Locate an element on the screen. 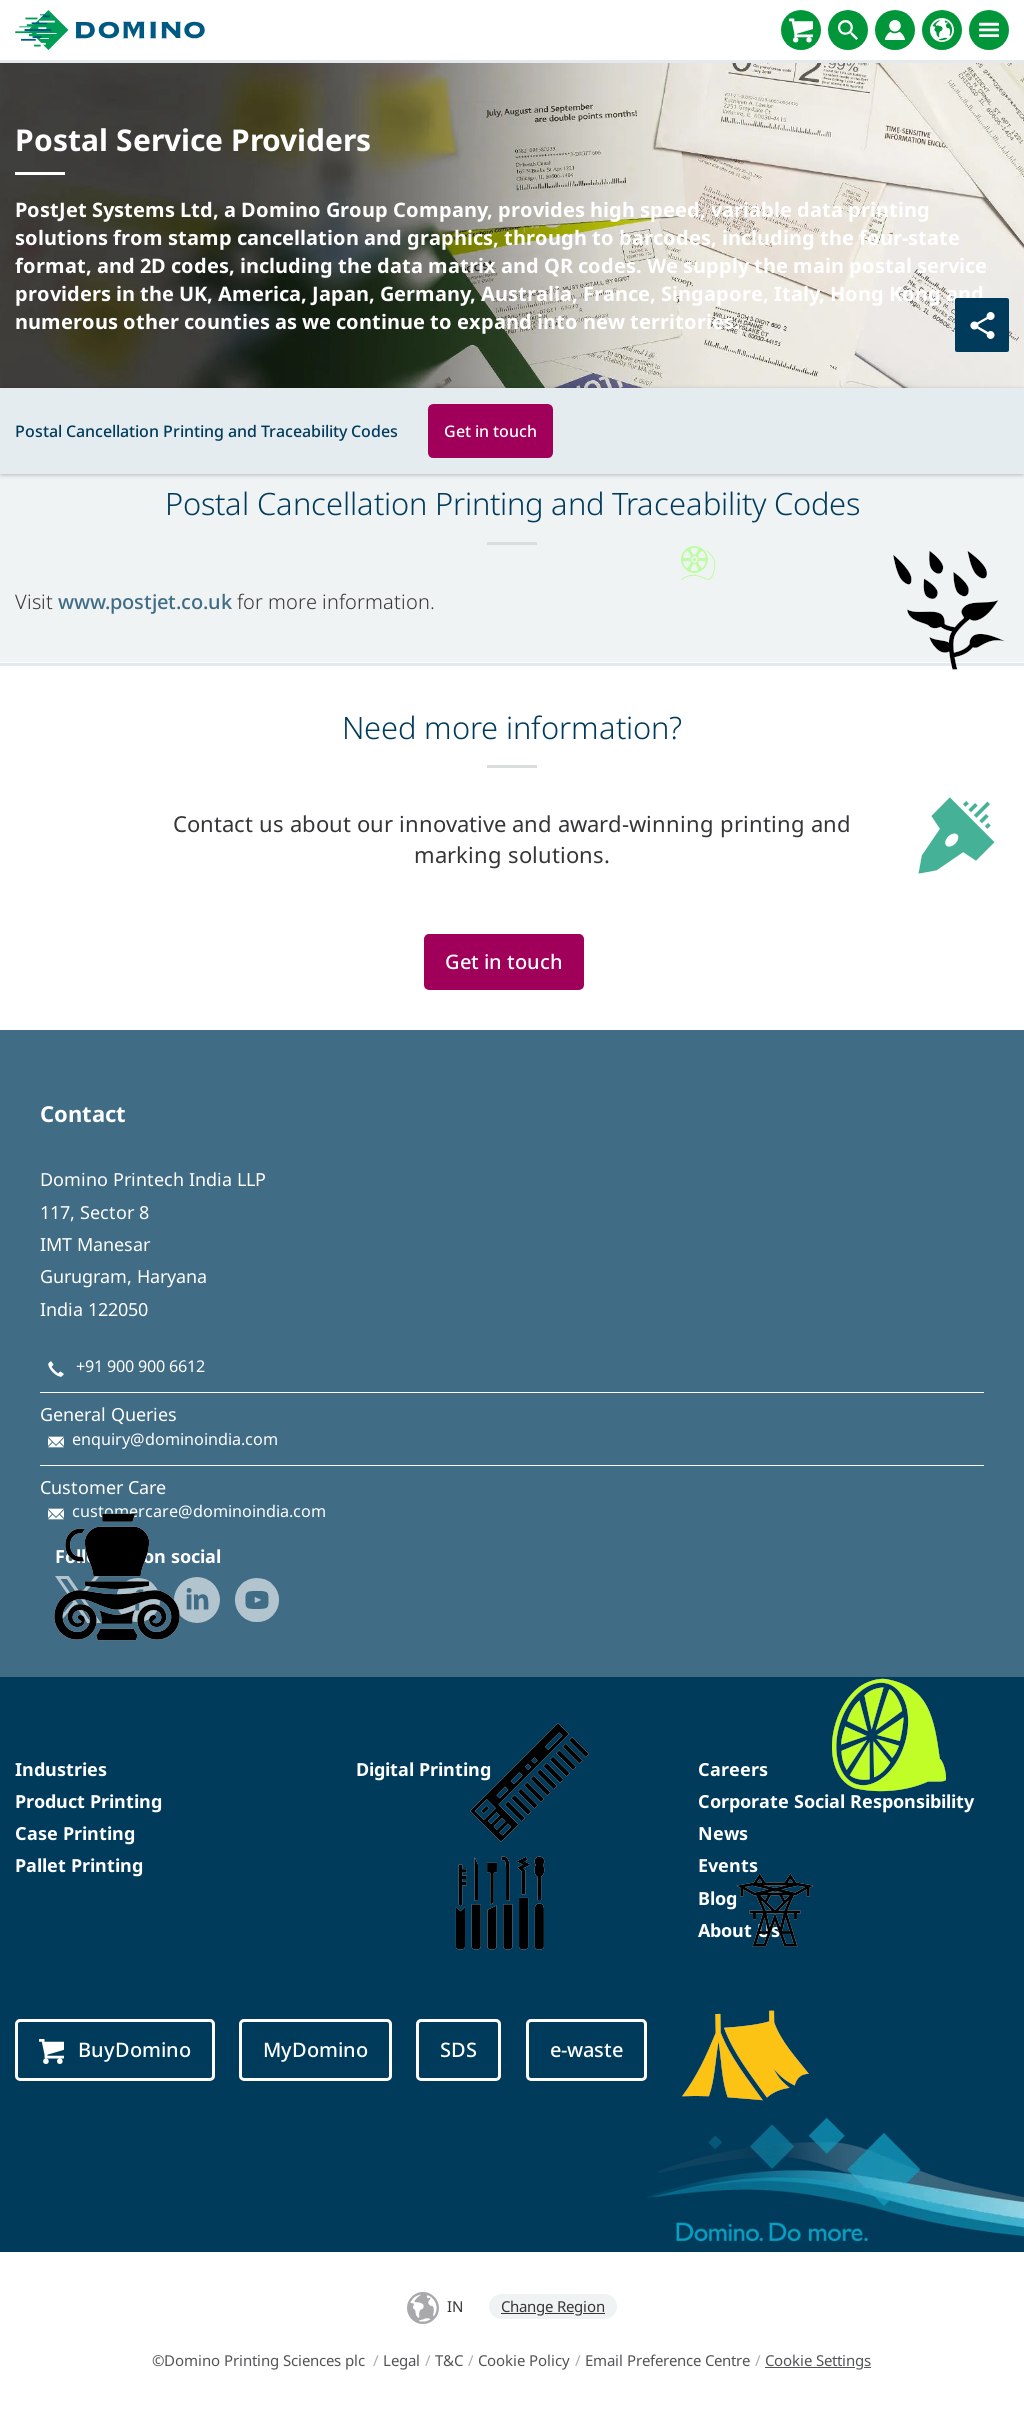  indicates citrus or lemon flavor/ingredient is located at coordinates (889, 1735).